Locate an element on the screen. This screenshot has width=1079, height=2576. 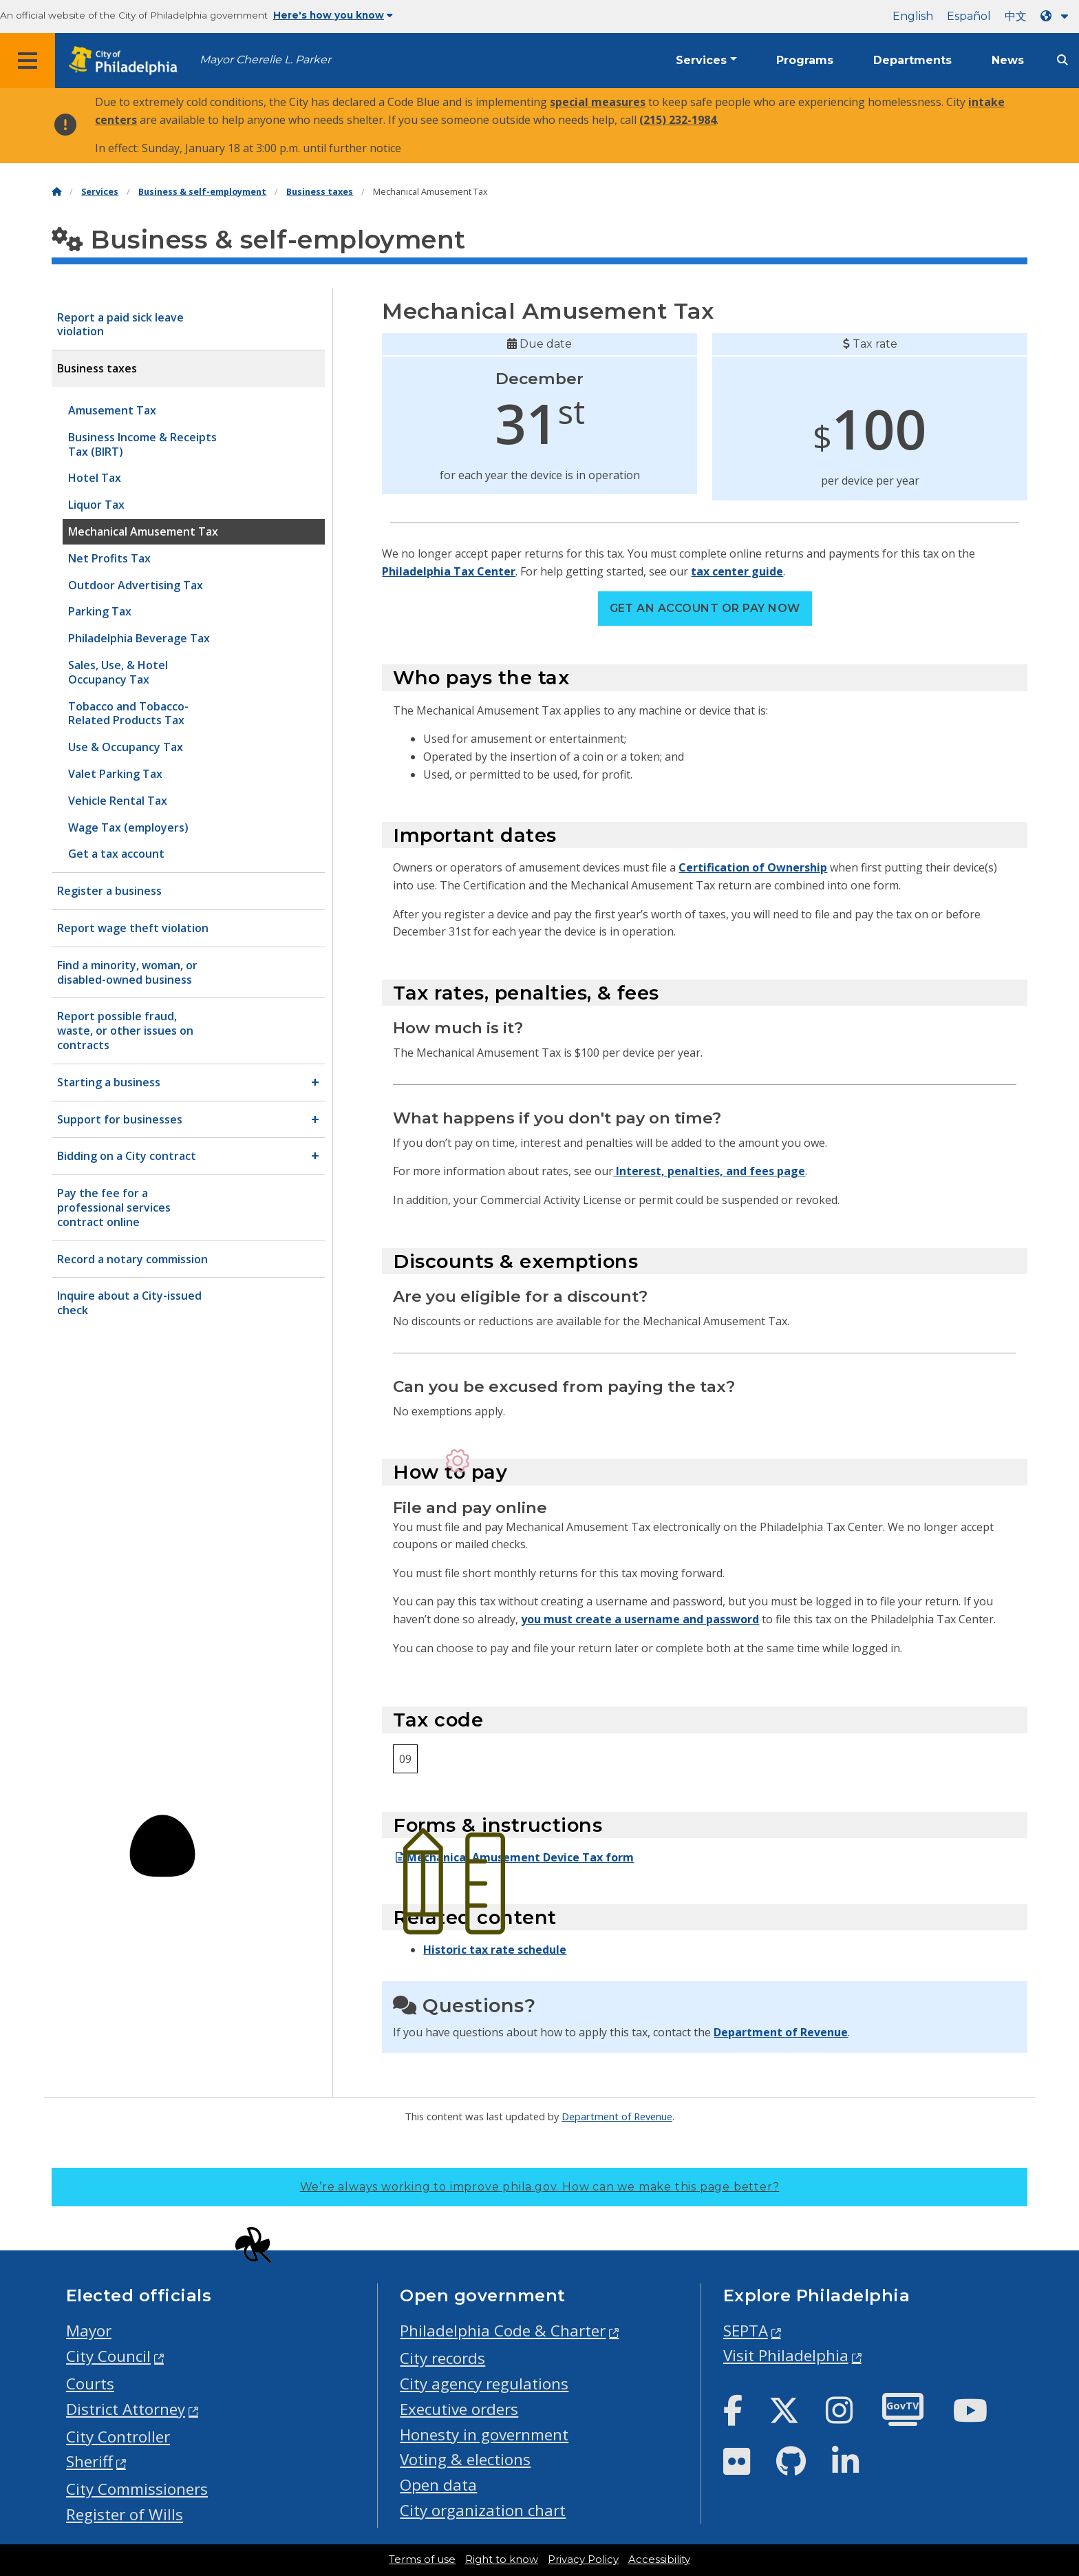
access design or drawing tools is located at coordinates (454, 1883).